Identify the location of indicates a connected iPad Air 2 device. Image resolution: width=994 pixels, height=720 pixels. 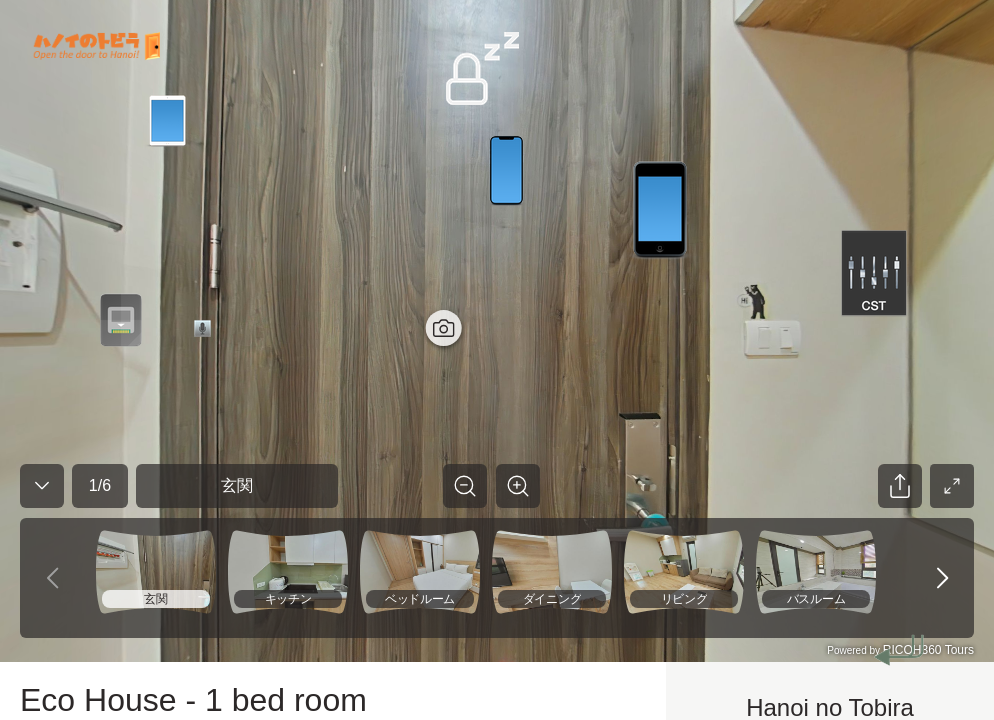
(167, 120).